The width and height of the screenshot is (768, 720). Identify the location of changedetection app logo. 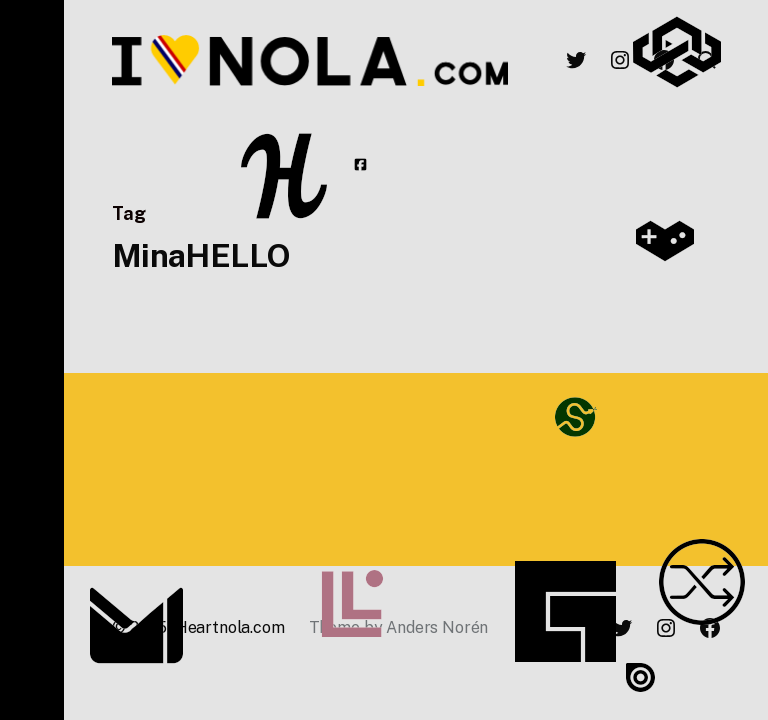
(702, 582).